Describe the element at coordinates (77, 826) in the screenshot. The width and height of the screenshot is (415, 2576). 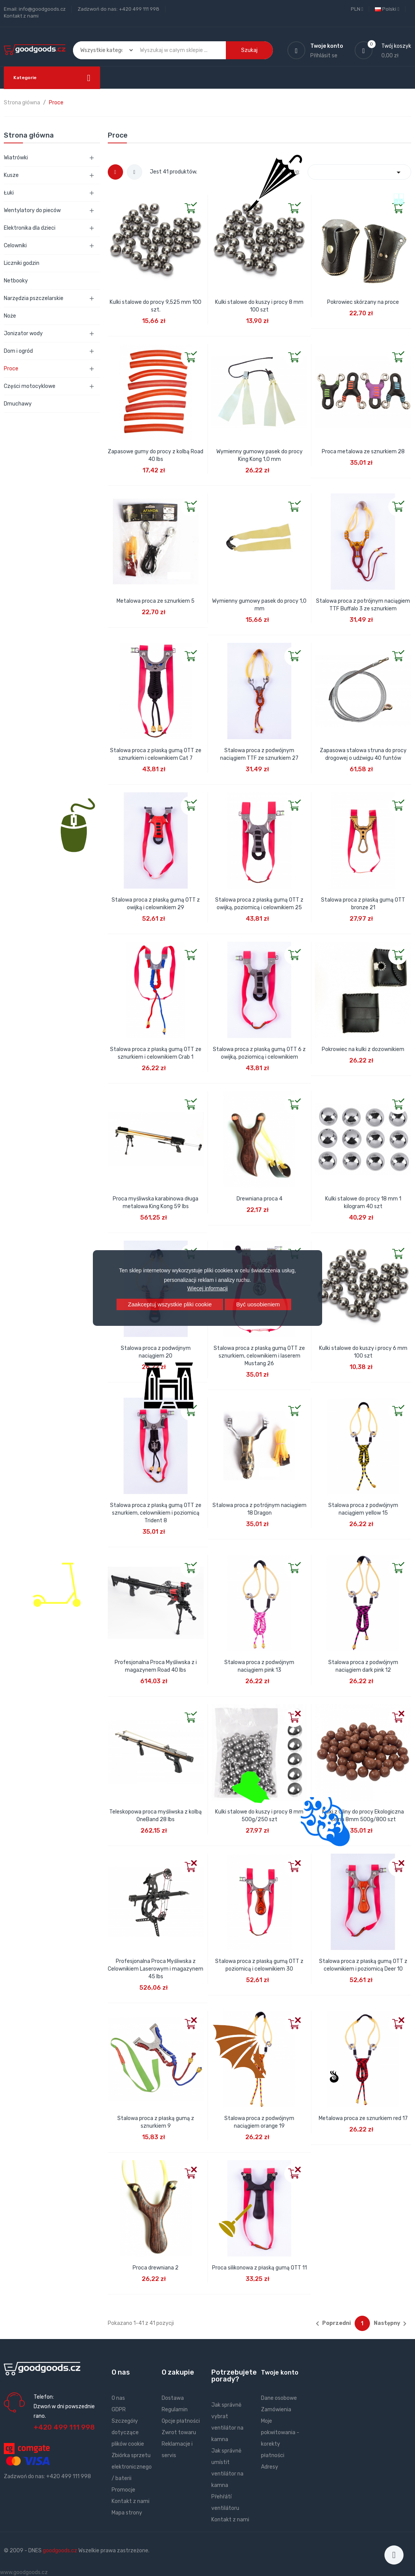
I see `indicates mouse input or cursor control settings` at that location.